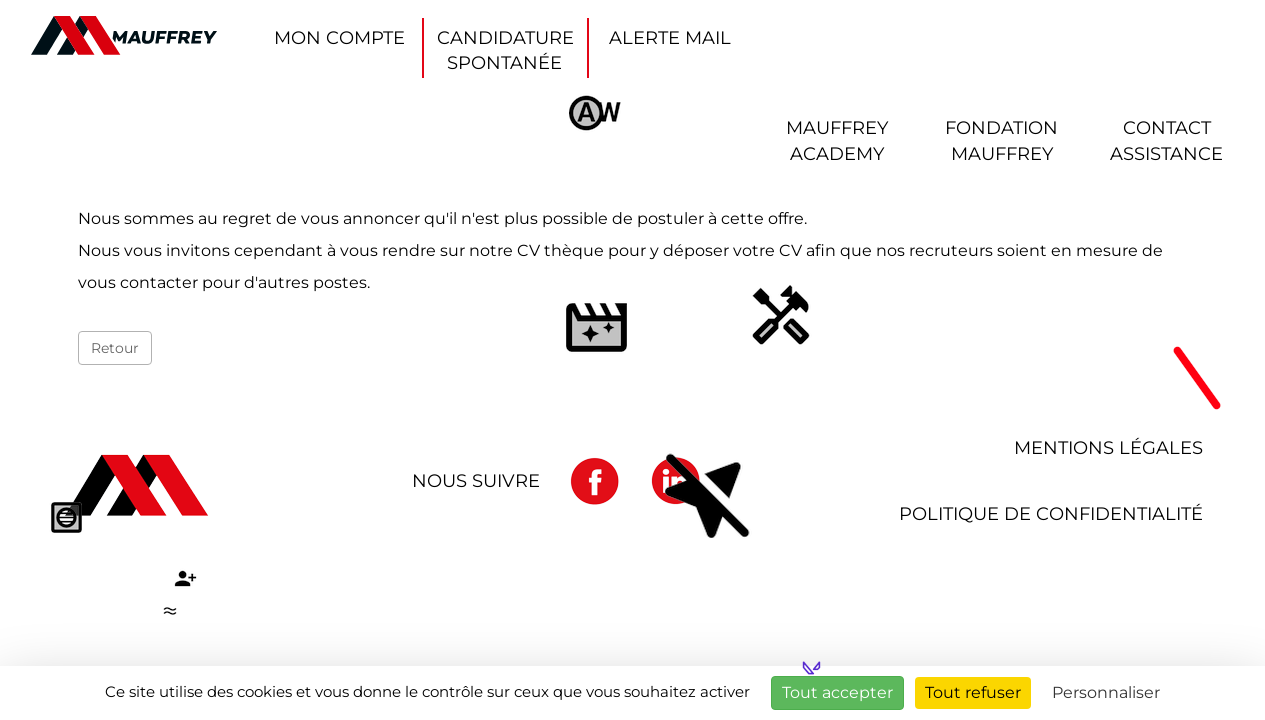  I want to click on location sharing is currently disabled, so click(704, 498).